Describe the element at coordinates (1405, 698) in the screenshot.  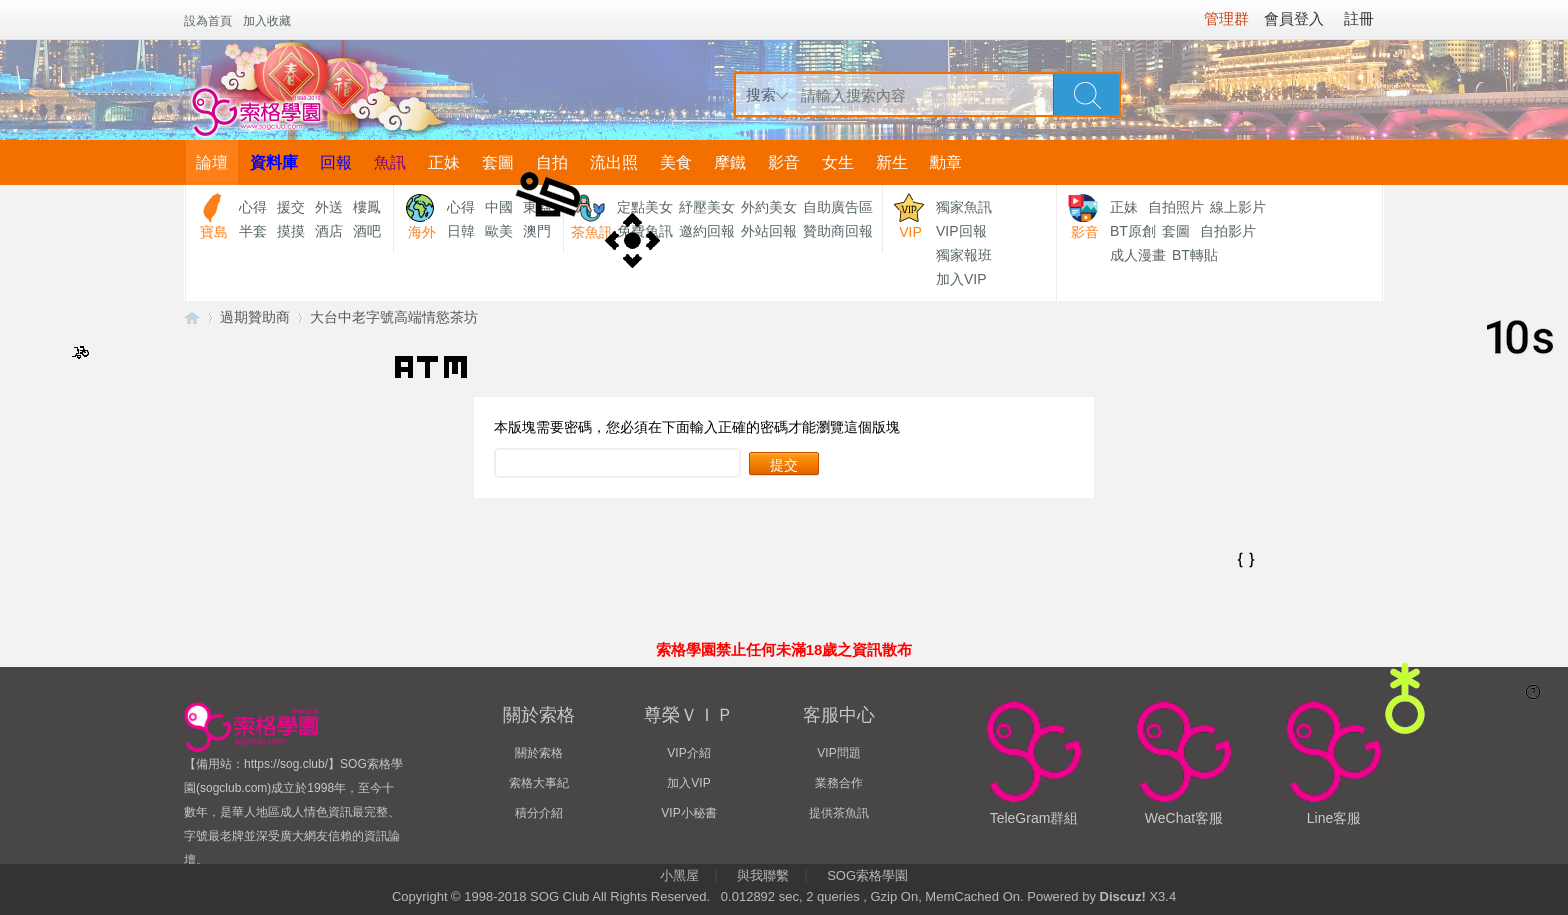
I see `indicates non-binary gender identity option` at that location.